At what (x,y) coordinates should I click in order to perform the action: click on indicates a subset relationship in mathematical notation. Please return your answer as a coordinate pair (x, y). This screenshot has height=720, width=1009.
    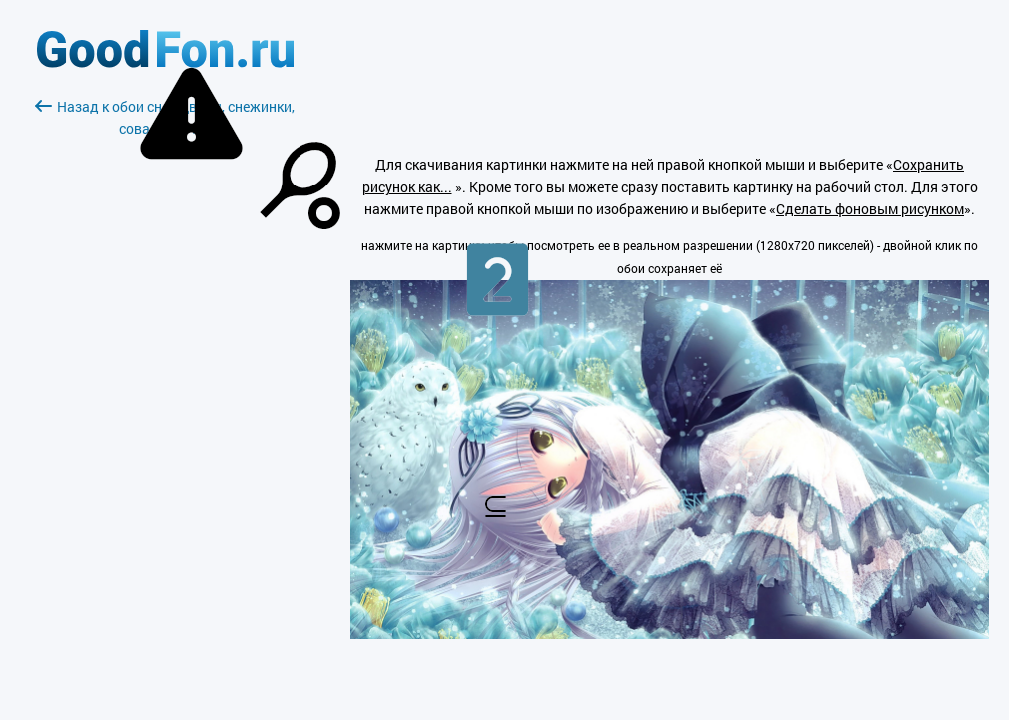
    Looking at the image, I should click on (496, 506).